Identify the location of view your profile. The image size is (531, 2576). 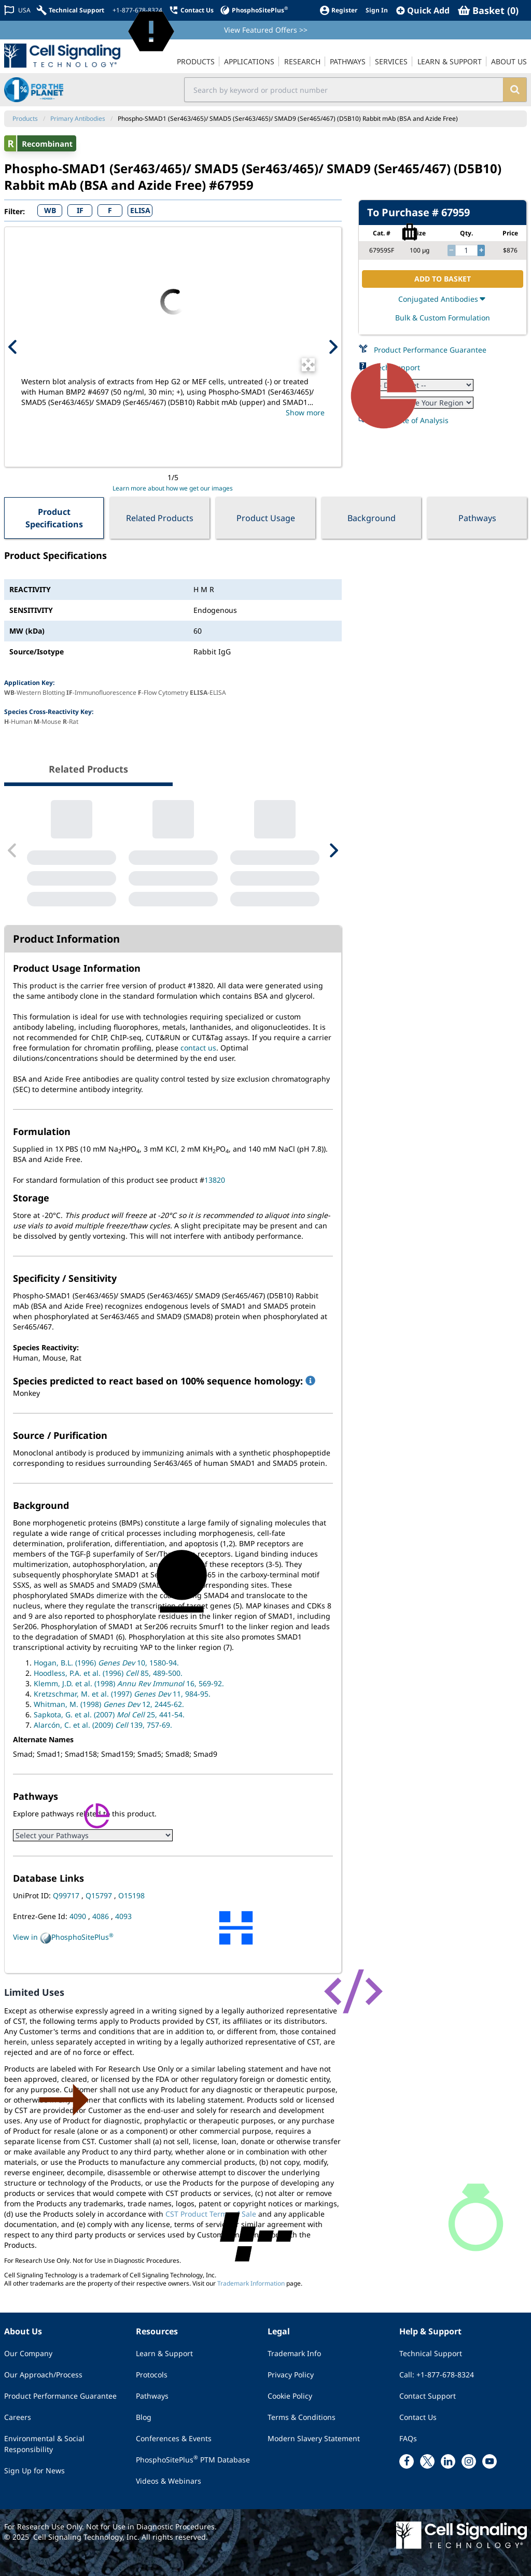
(181, 1581).